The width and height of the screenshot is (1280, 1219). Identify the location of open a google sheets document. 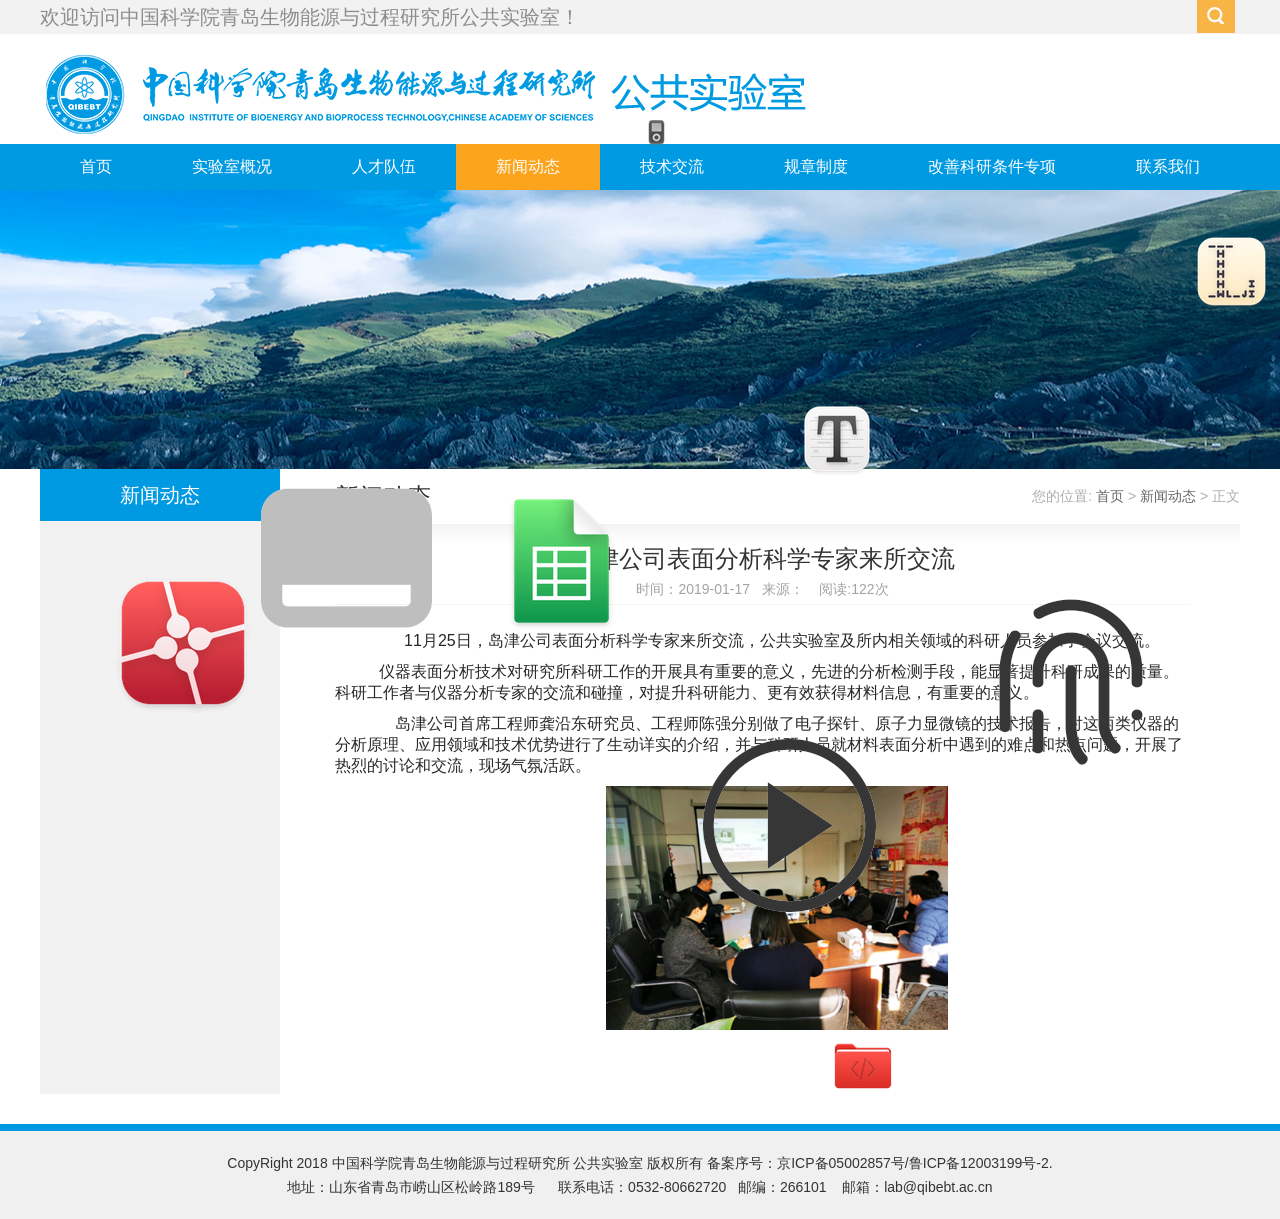
(561, 563).